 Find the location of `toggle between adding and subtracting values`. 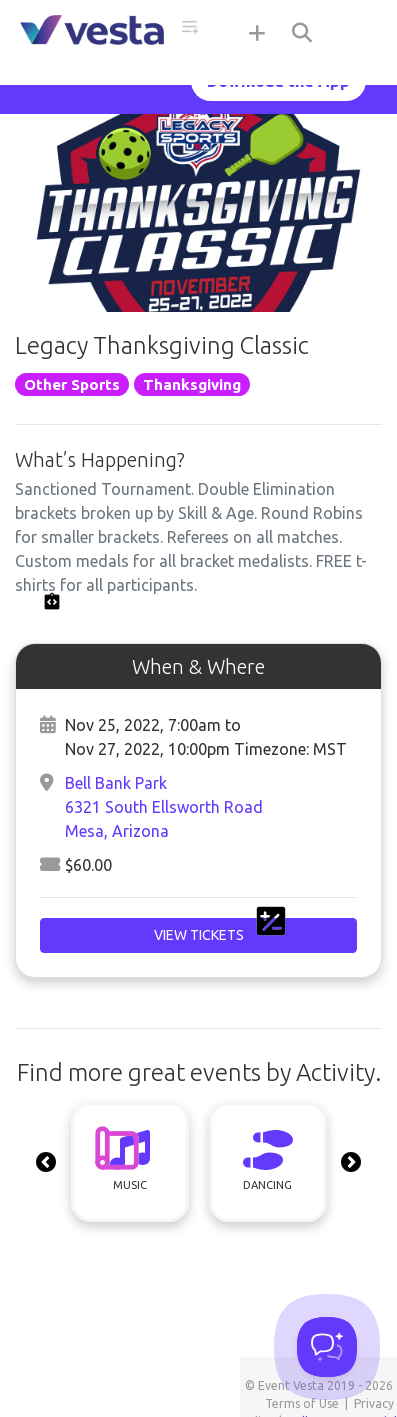

toggle between adding and subtracting values is located at coordinates (271, 921).